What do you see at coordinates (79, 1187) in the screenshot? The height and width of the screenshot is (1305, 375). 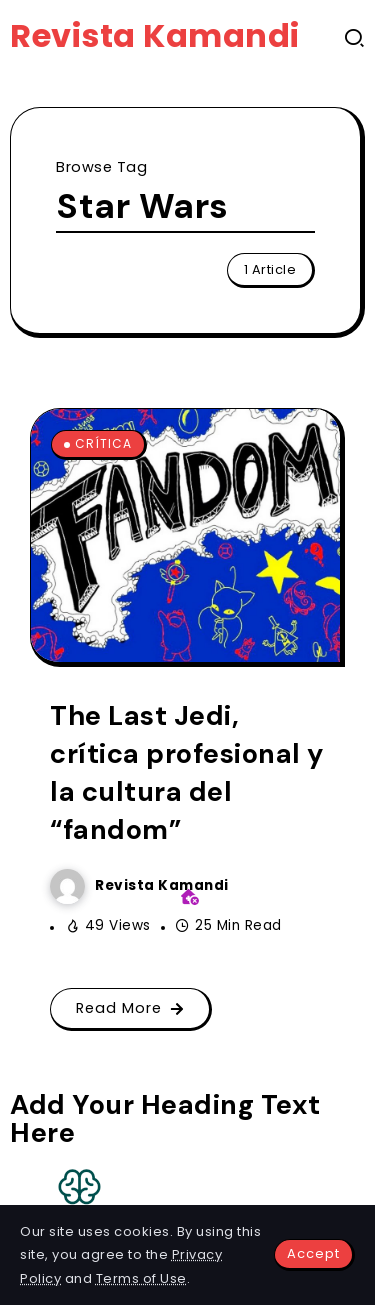 I see `access AI or smart features` at bounding box center [79, 1187].